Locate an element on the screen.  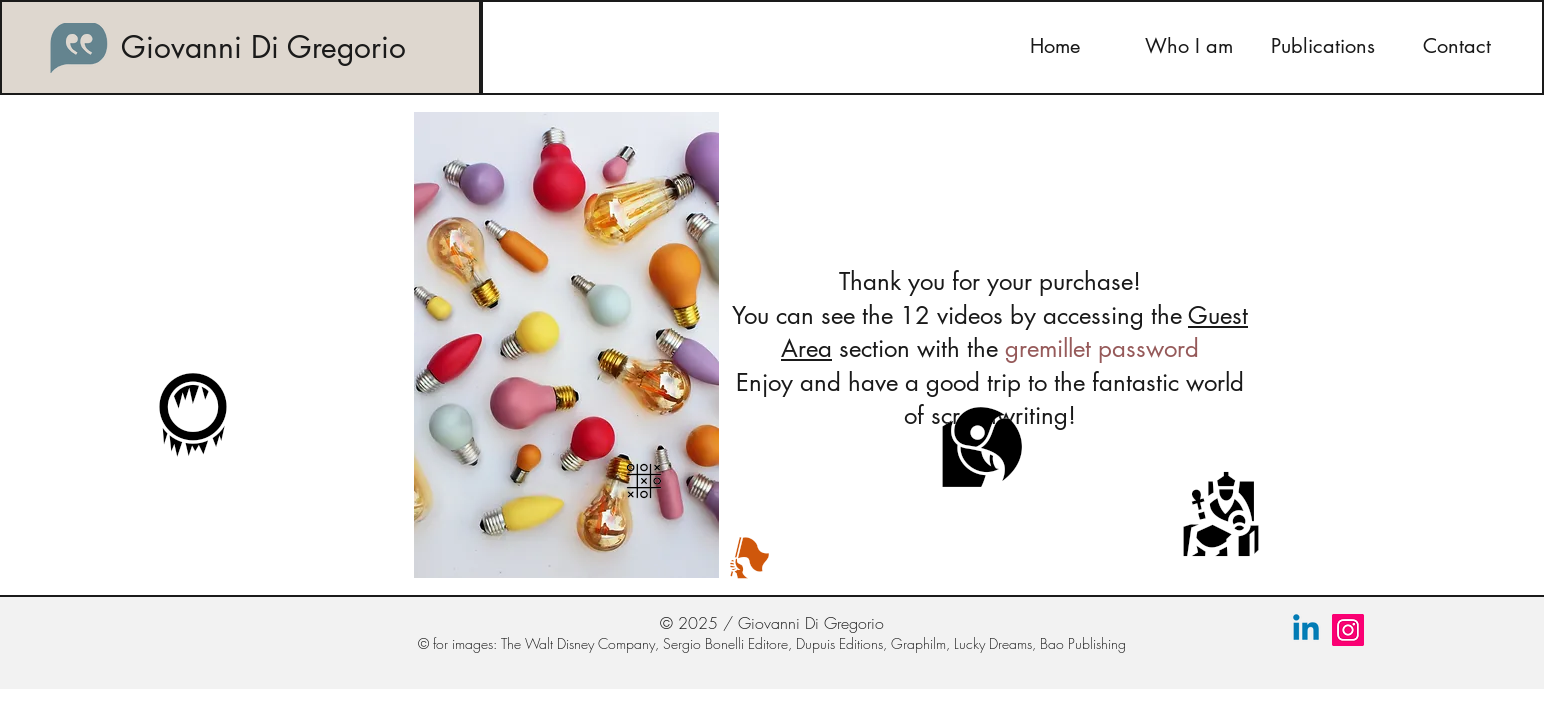
equip a frost ring item is located at coordinates (193, 415).